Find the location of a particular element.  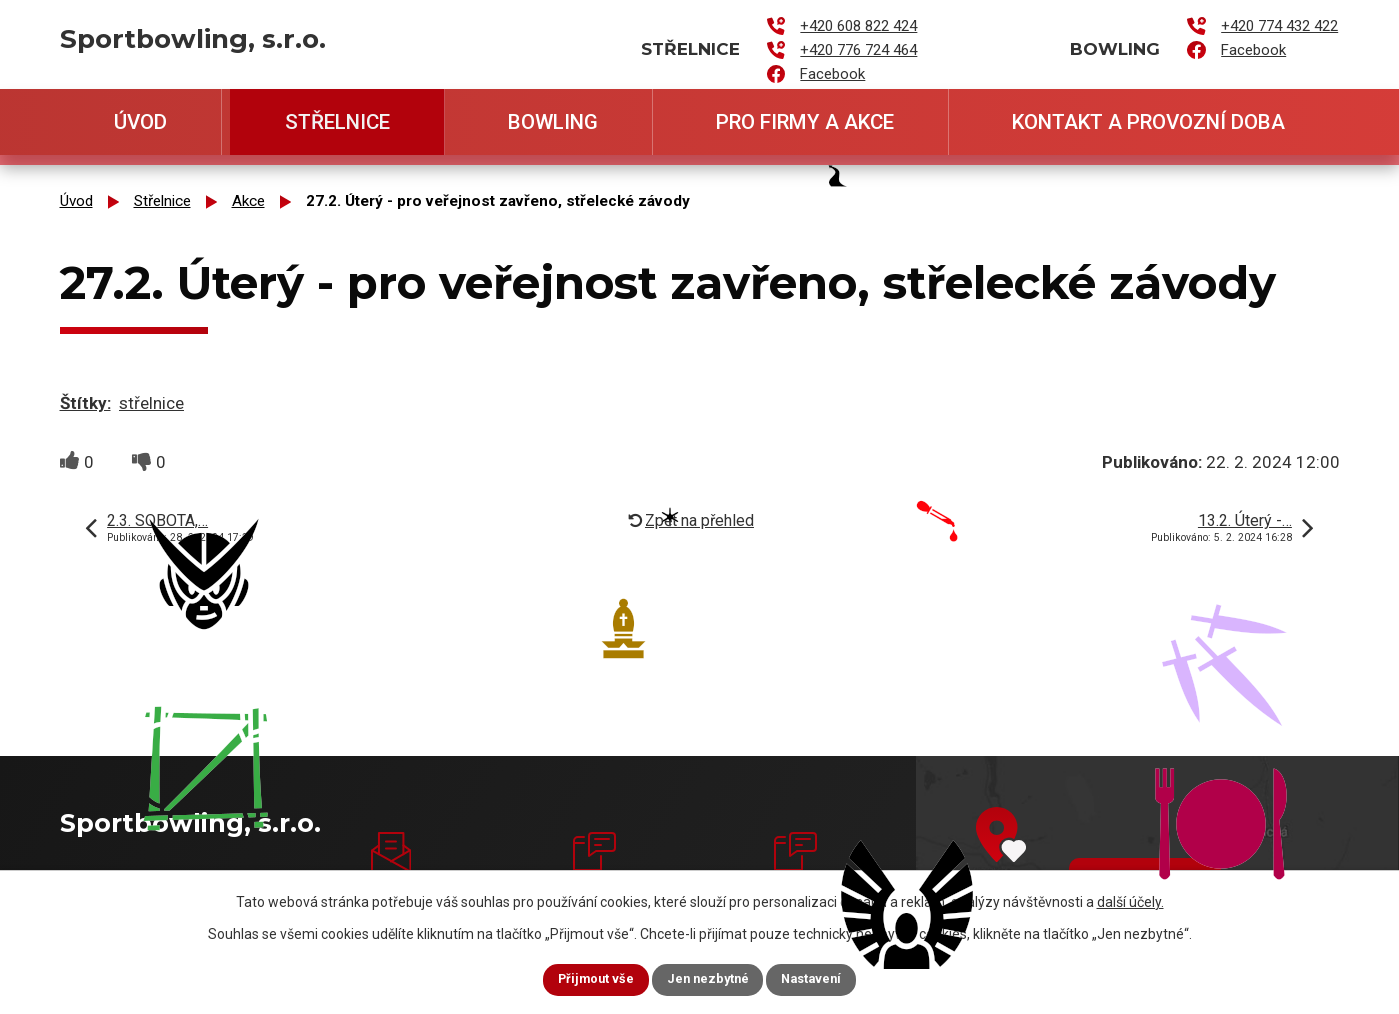

select quick or agile character class is located at coordinates (204, 574).